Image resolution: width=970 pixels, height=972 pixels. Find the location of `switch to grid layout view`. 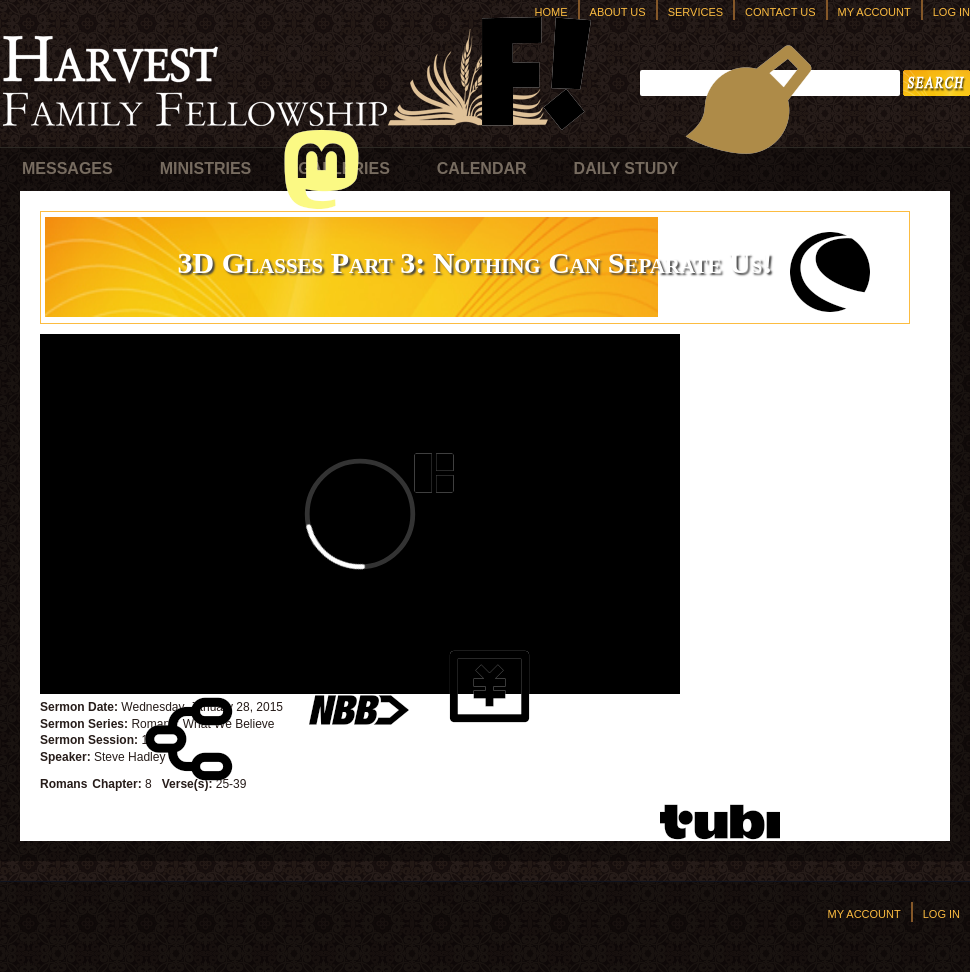

switch to grid layout view is located at coordinates (434, 473).